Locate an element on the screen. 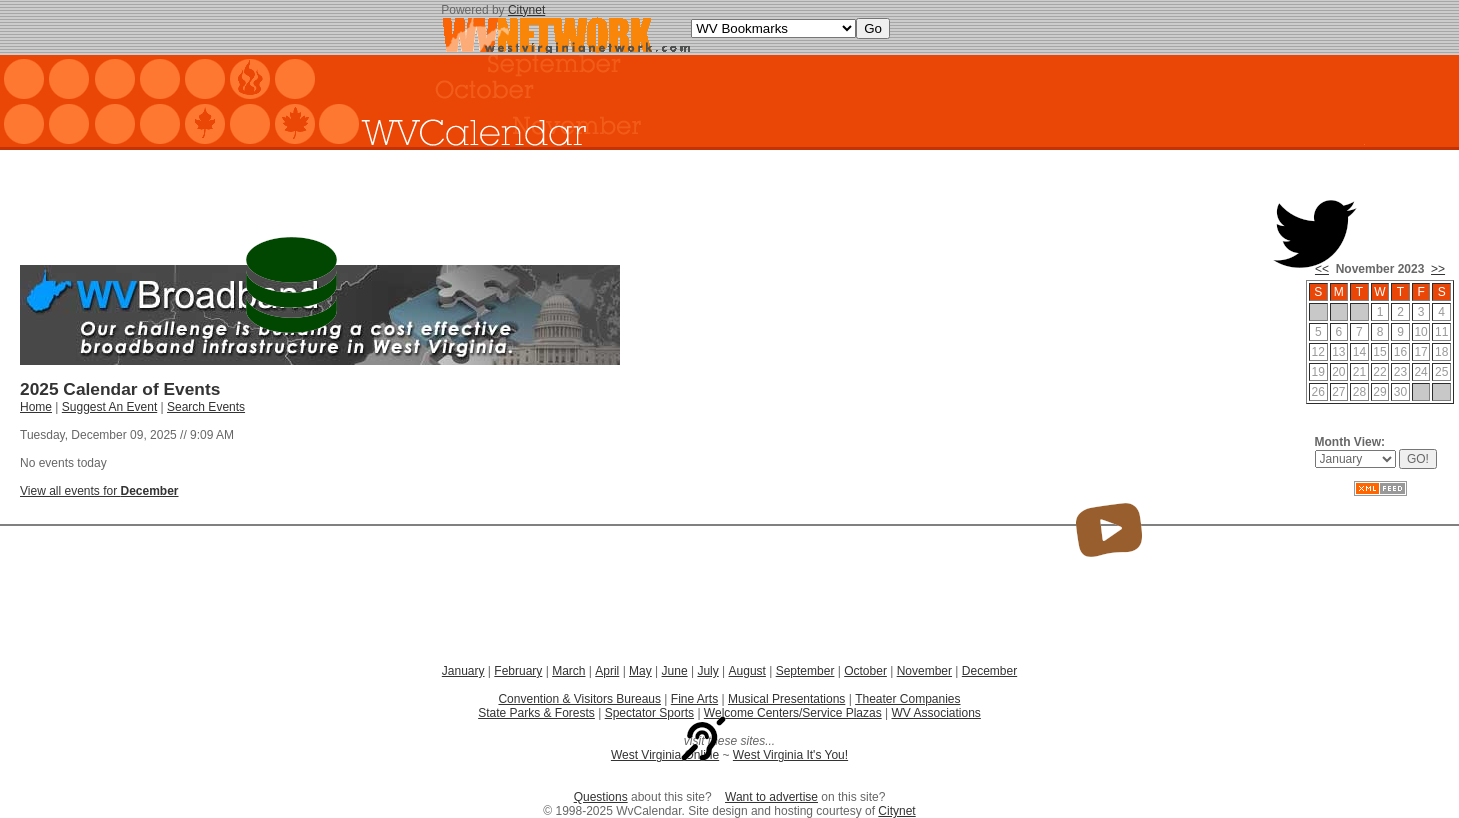 The image size is (1459, 818). indicates hearing impairment or deaf accessibility is located at coordinates (703, 738).